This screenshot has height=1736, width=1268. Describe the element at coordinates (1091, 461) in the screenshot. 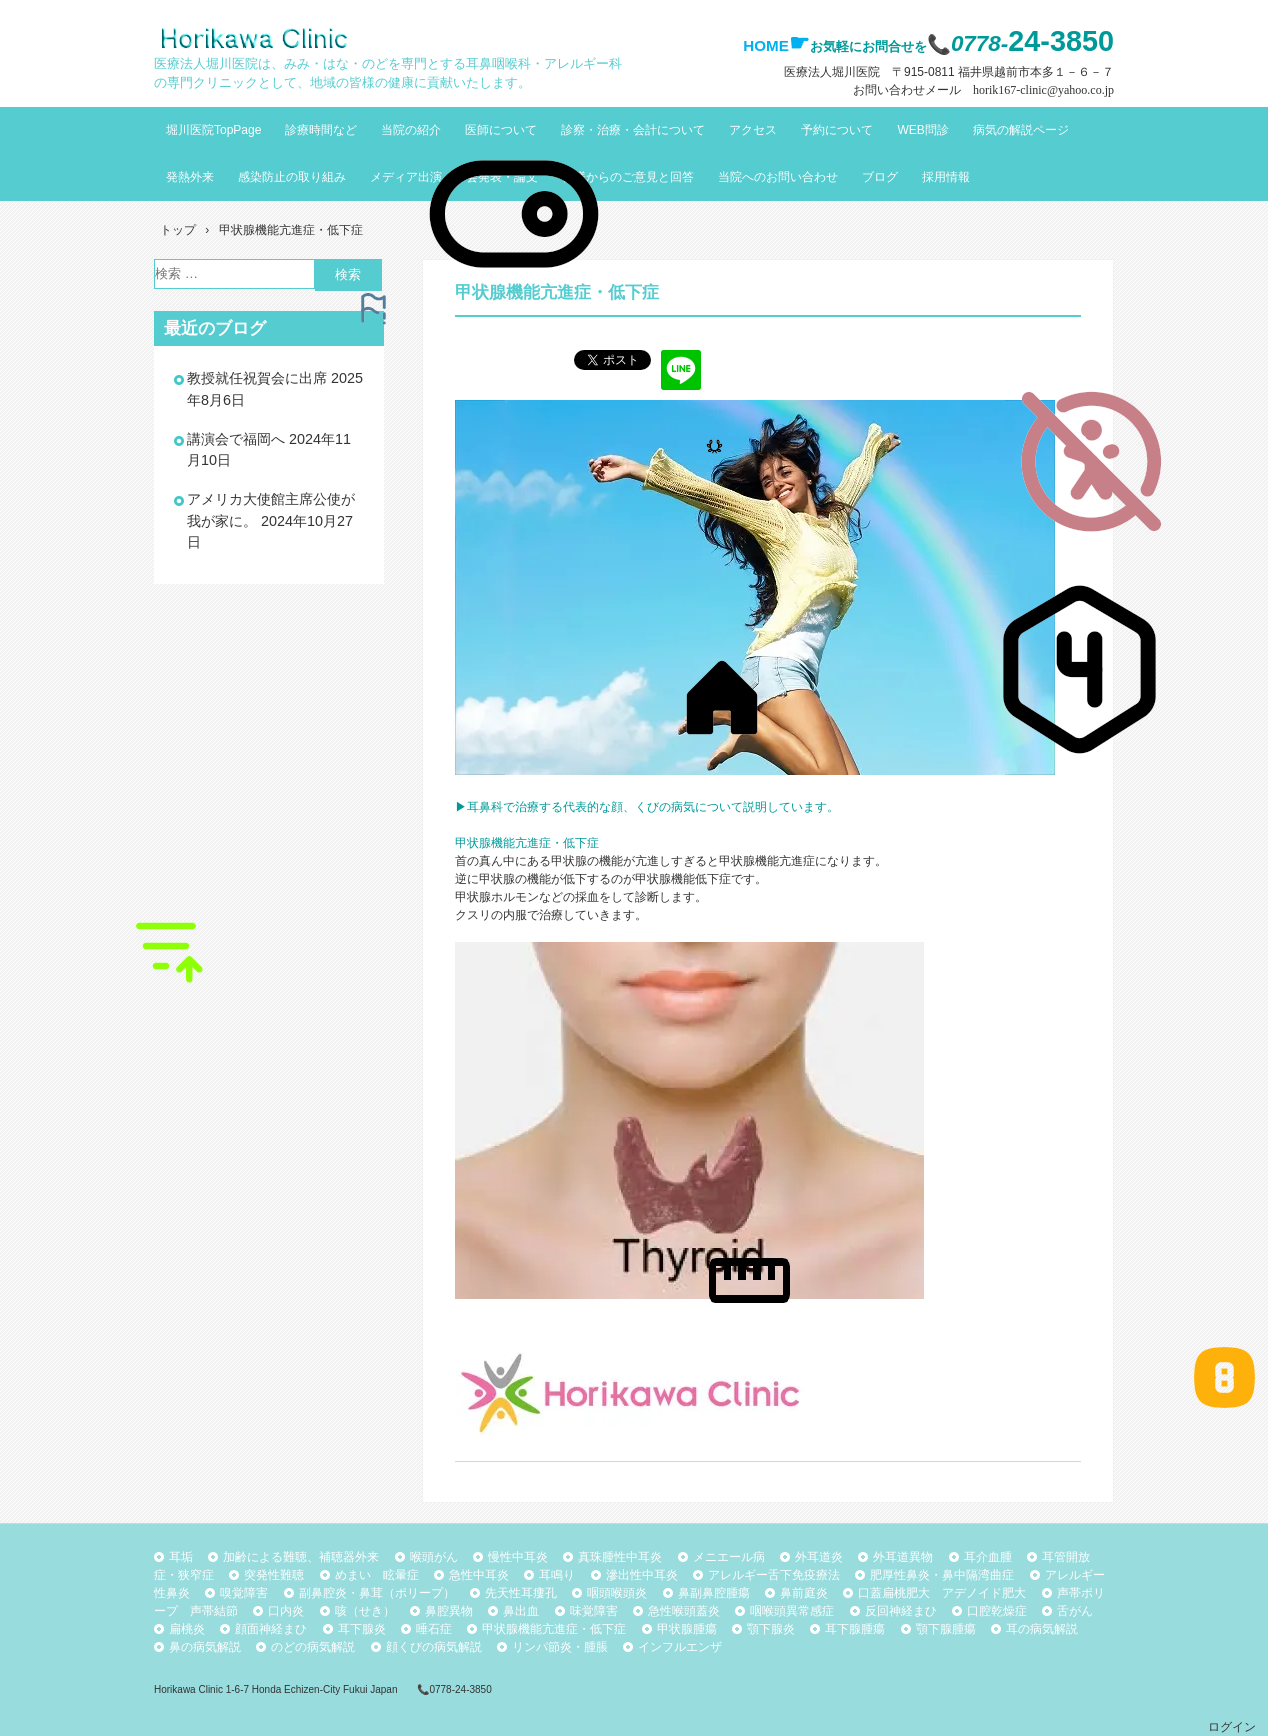

I see `accessibility features disabled` at that location.